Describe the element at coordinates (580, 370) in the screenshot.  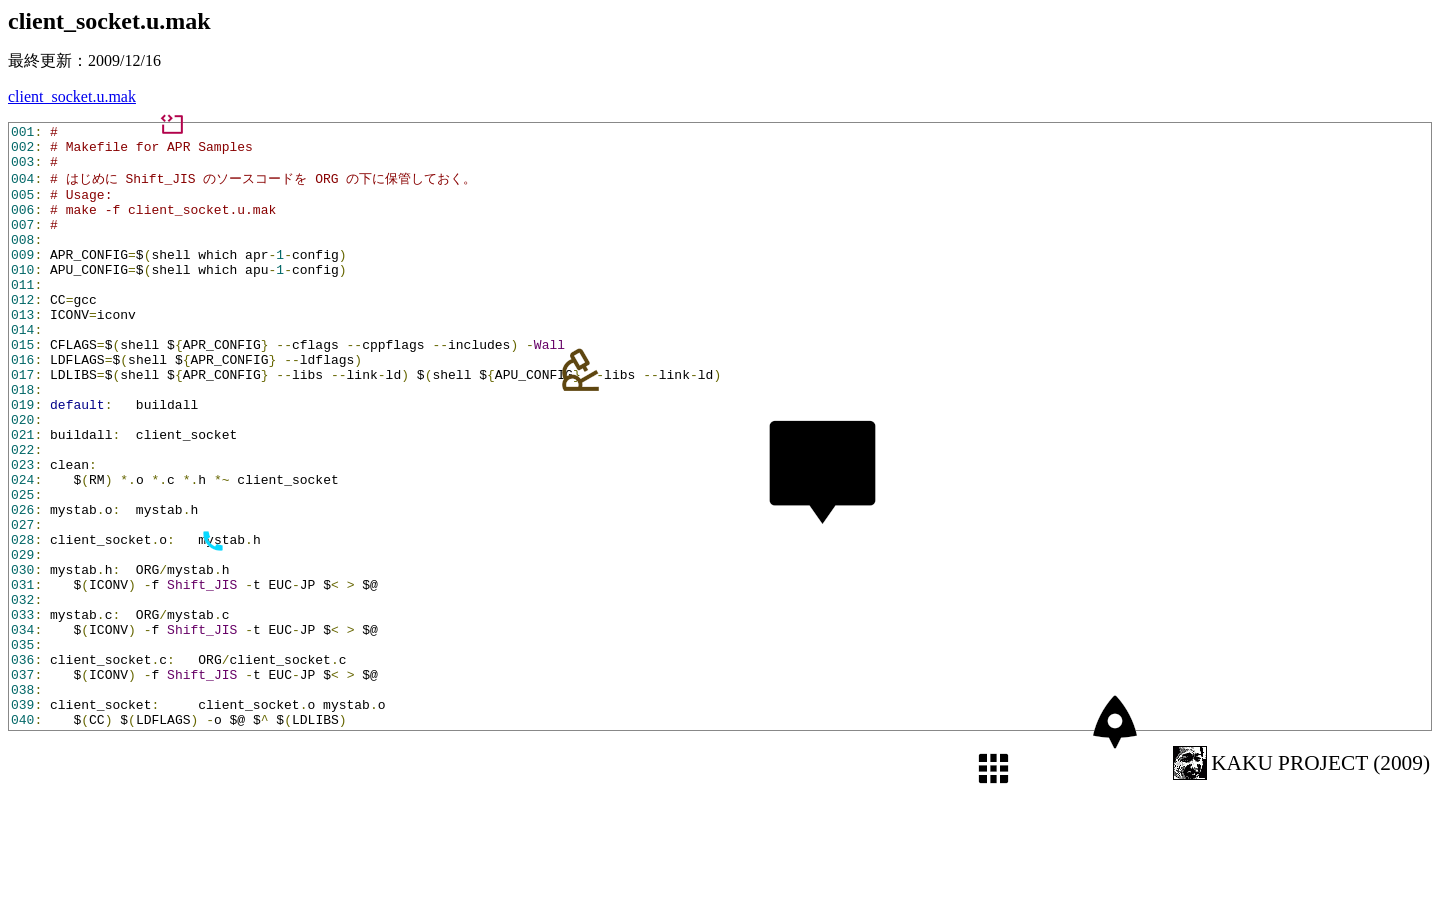
I see `access lab results or diagnostics` at that location.